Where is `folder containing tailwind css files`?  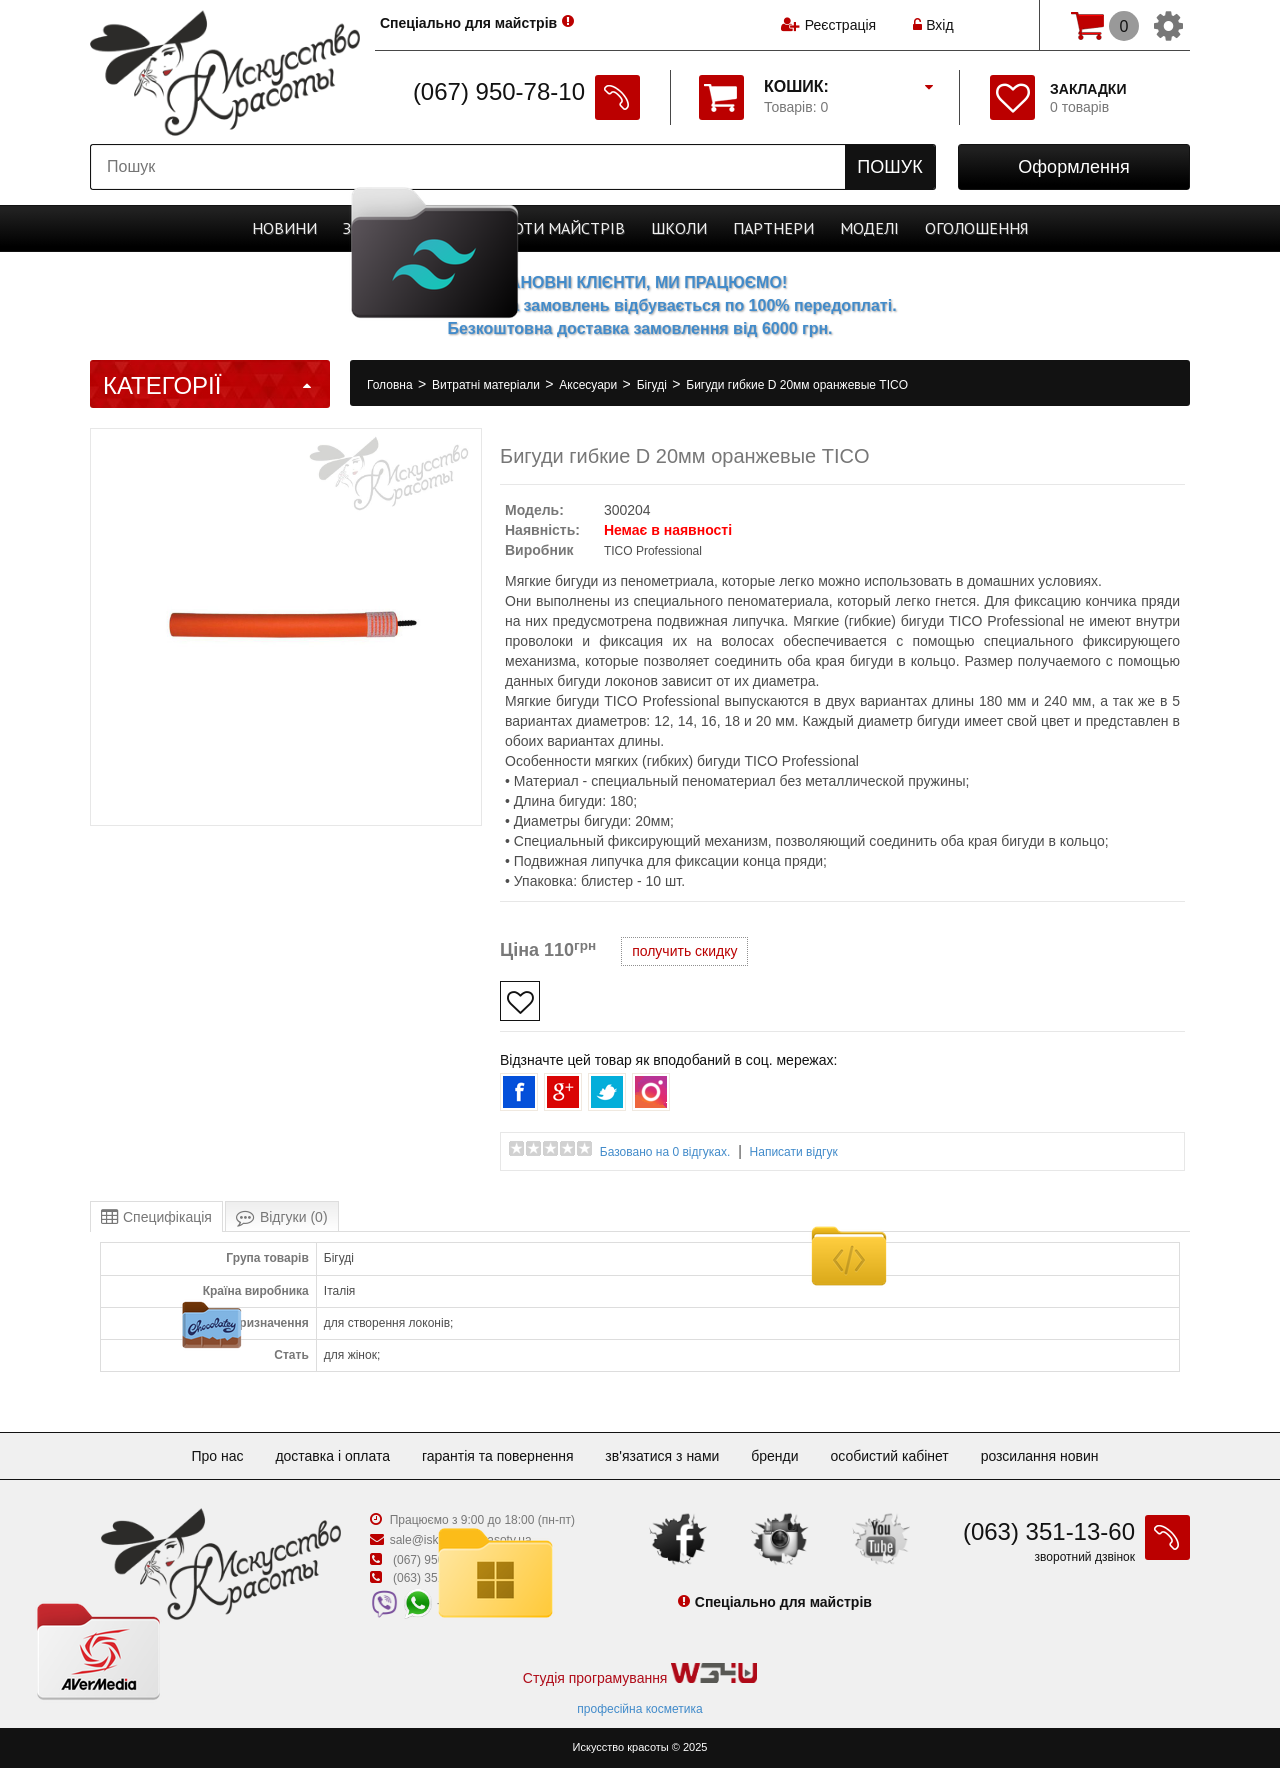
folder containing tailwind css files is located at coordinates (434, 257).